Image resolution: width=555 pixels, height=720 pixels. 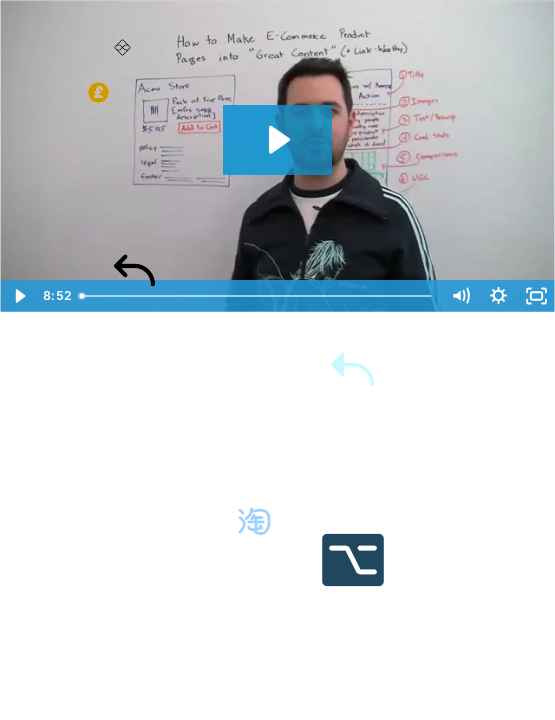 I want to click on access pix instant payment services, so click(x=122, y=47).